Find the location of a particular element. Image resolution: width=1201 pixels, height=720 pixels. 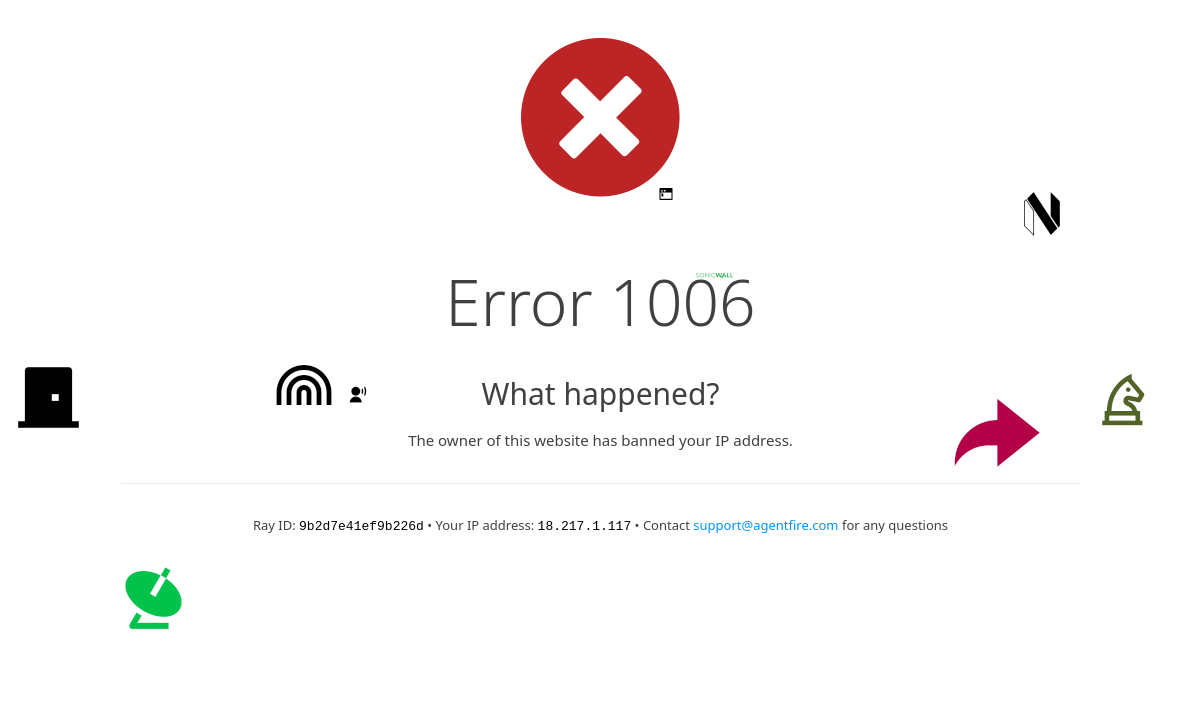

open neovim text editor is located at coordinates (1042, 214).